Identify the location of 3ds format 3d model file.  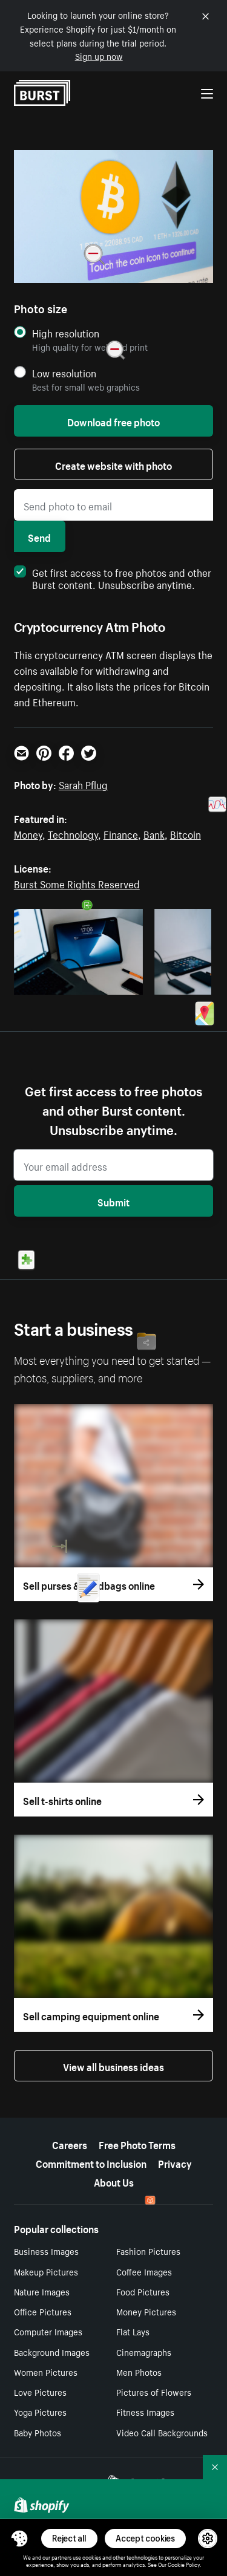
(150, 2200).